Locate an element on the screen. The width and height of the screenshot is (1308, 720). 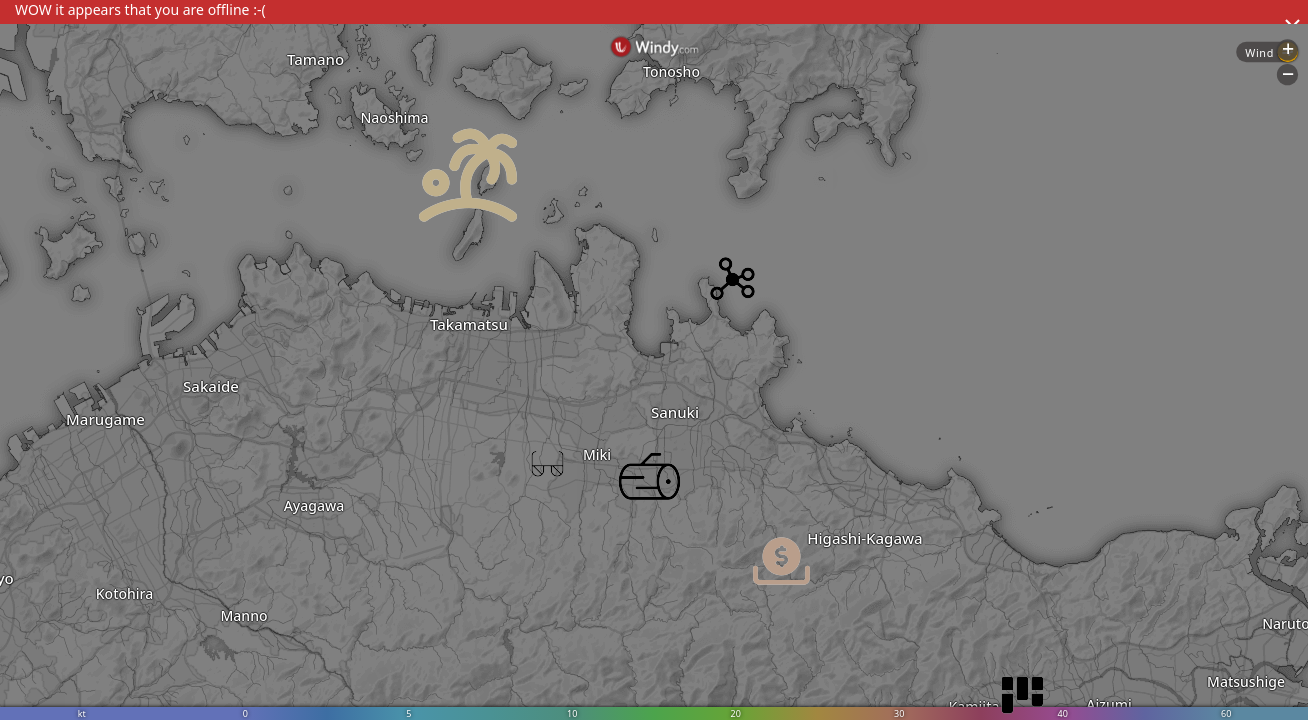
indicates vacation or travel mode is located at coordinates (468, 176).